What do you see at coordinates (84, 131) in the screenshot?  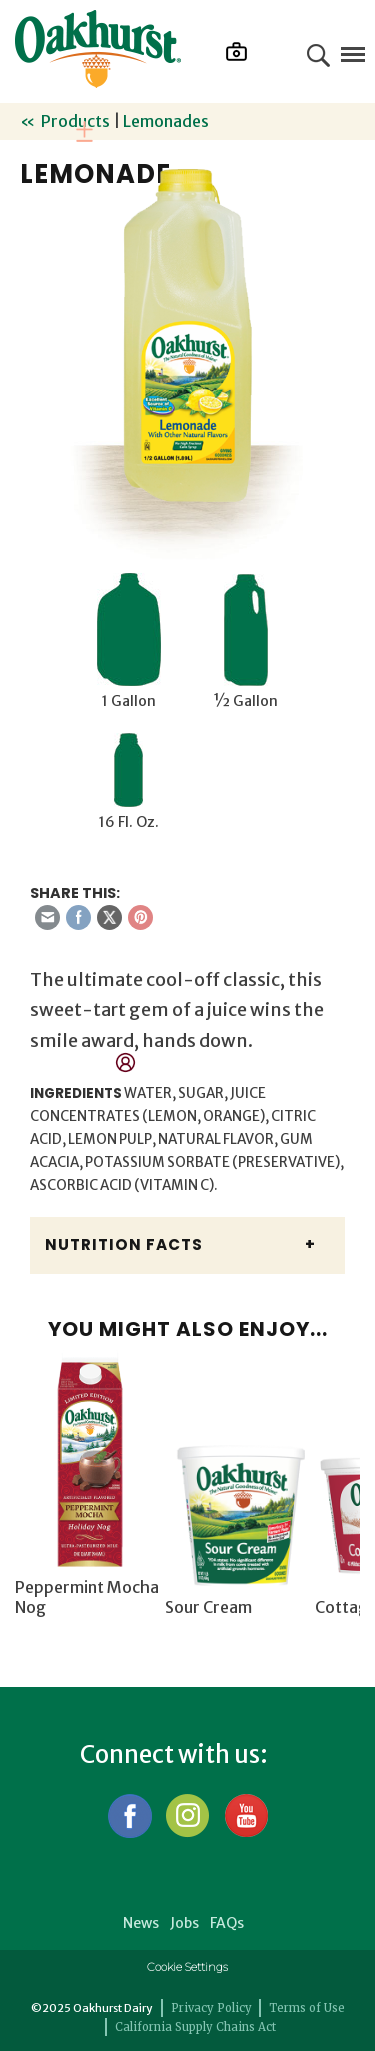 I see `view differences between file versions` at bounding box center [84, 131].